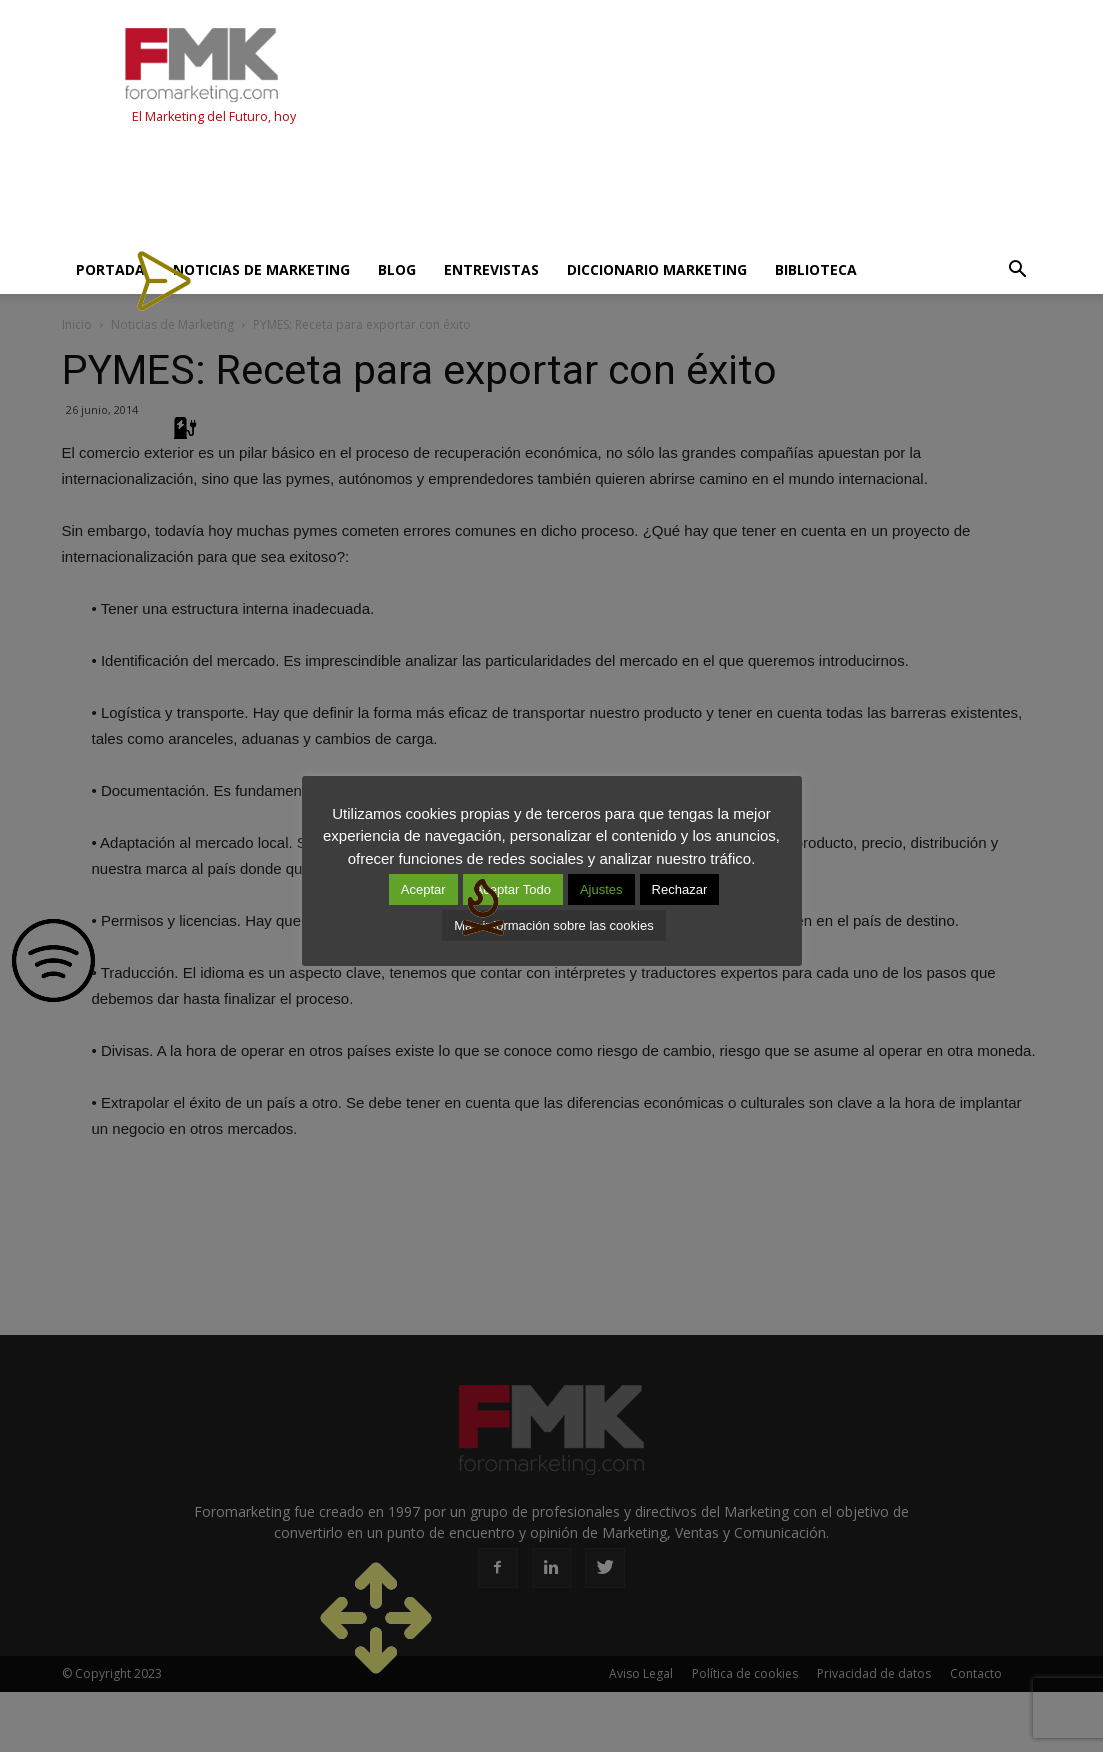 The image size is (1103, 1752). I want to click on start a campfire or outdoor activity mode, so click(483, 907).